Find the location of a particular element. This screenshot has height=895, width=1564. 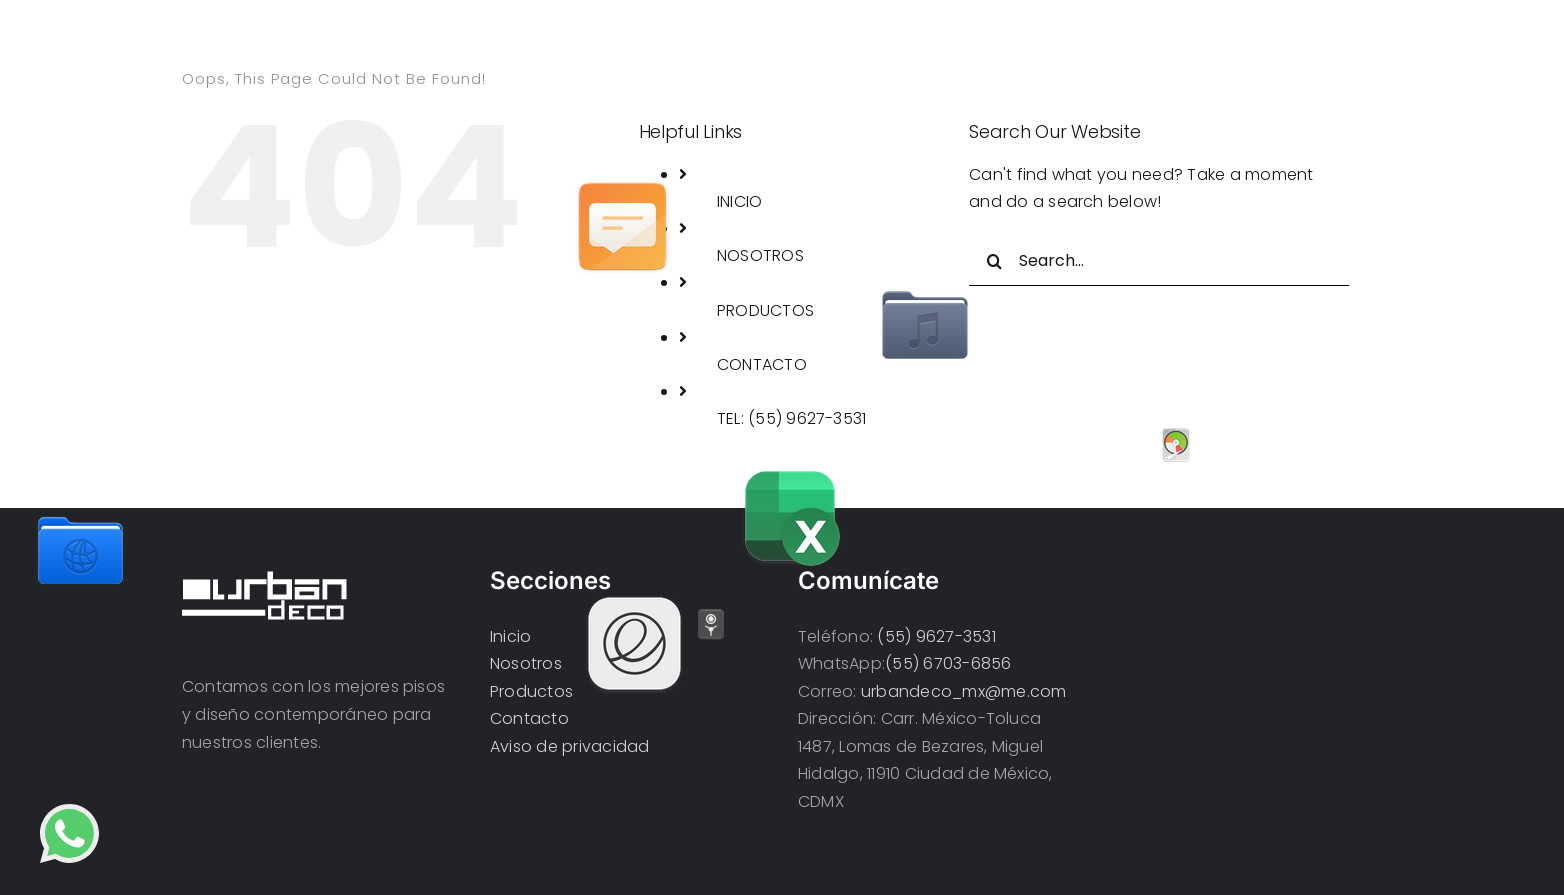

folder containing html web files is located at coordinates (80, 550).